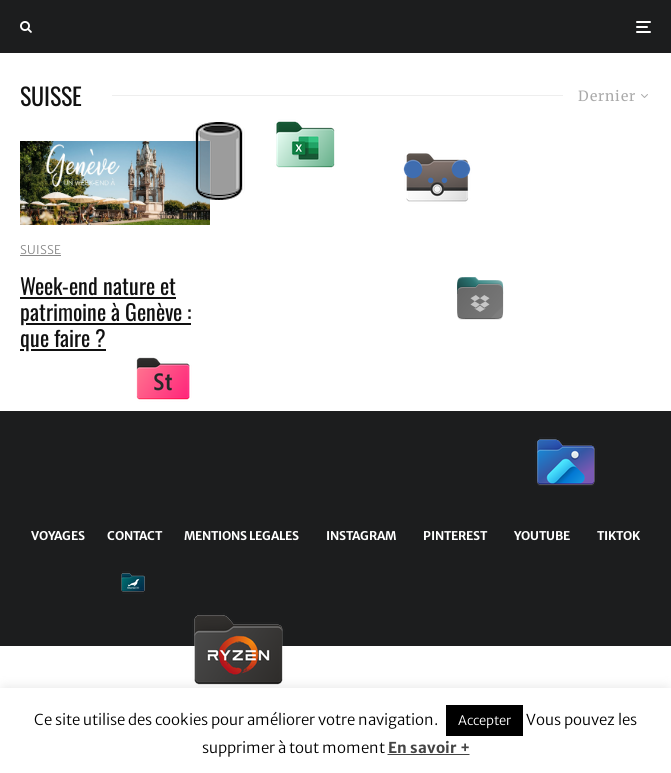  I want to click on mac pro (cylinder model) in finder sidebar, so click(219, 161).